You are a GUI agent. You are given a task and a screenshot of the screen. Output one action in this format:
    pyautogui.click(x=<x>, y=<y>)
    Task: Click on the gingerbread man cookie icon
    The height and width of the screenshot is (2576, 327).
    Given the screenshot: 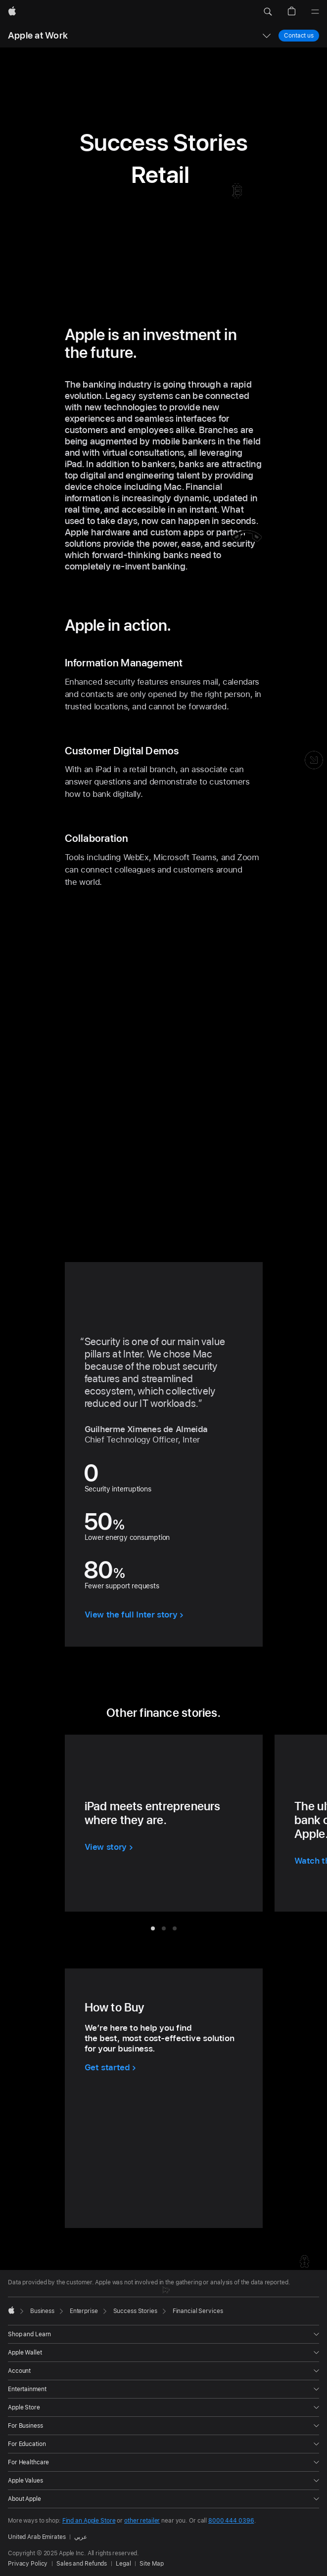 What is the action you would take?
    pyautogui.click(x=304, y=2261)
    